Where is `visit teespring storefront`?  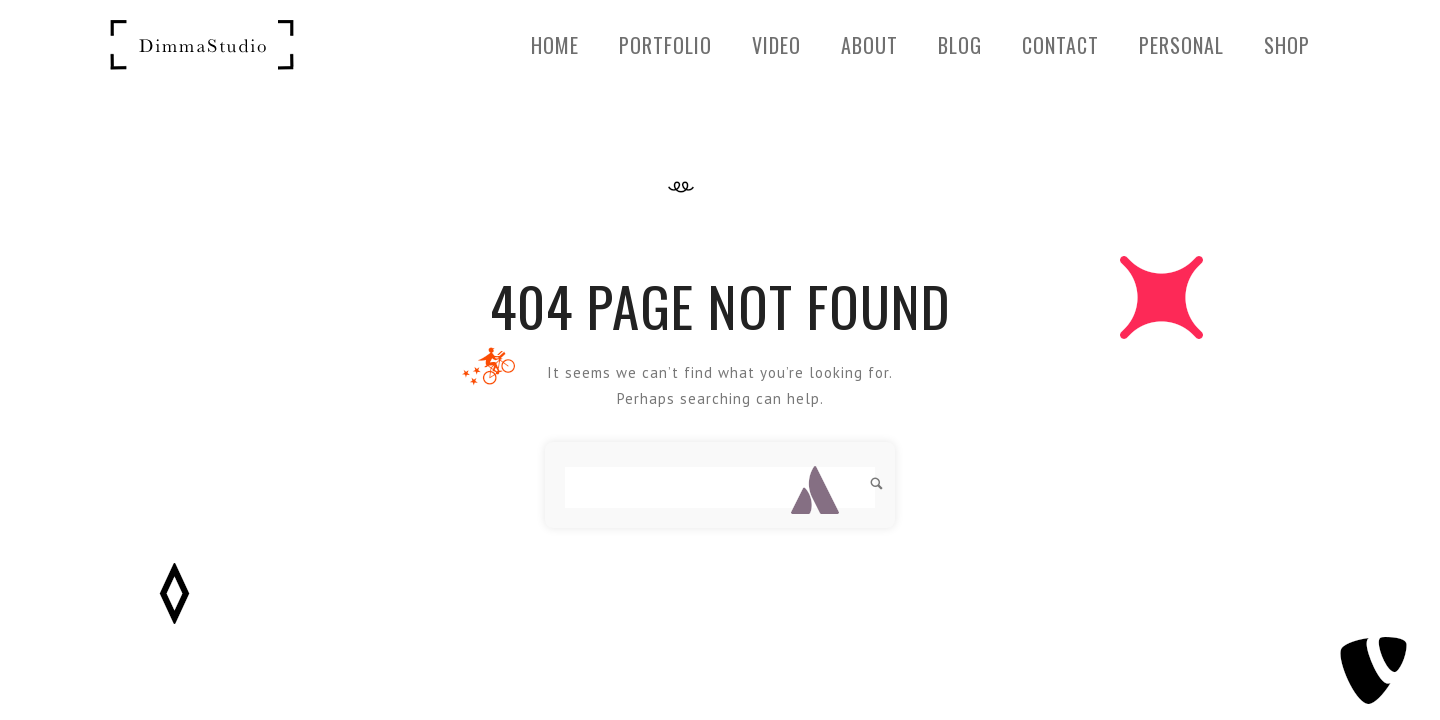
visit teespring storefront is located at coordinates (681, 187).